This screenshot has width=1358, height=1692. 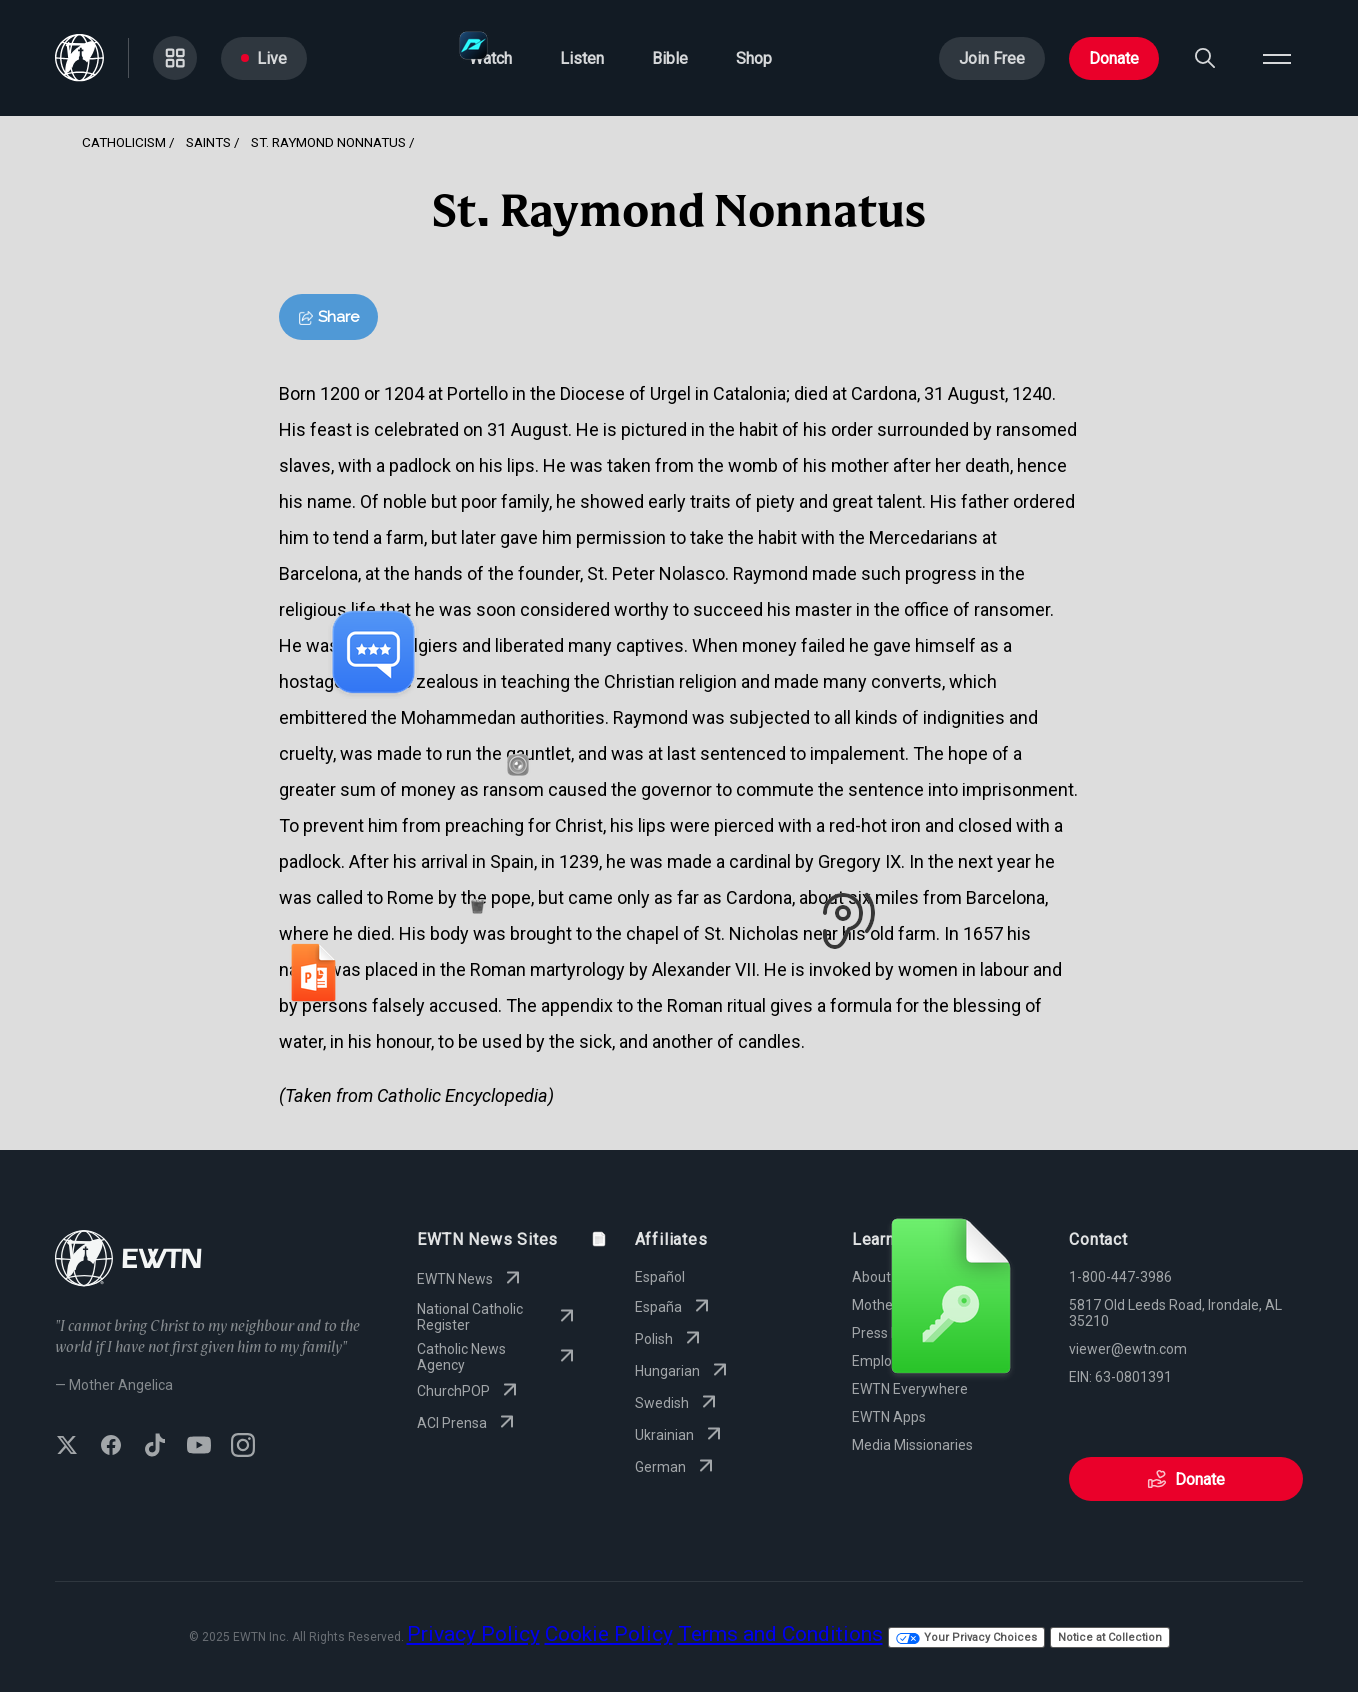 I want to click on a configuration file associated with wine (windows compatibility layer), so click(x=599, y=1239).